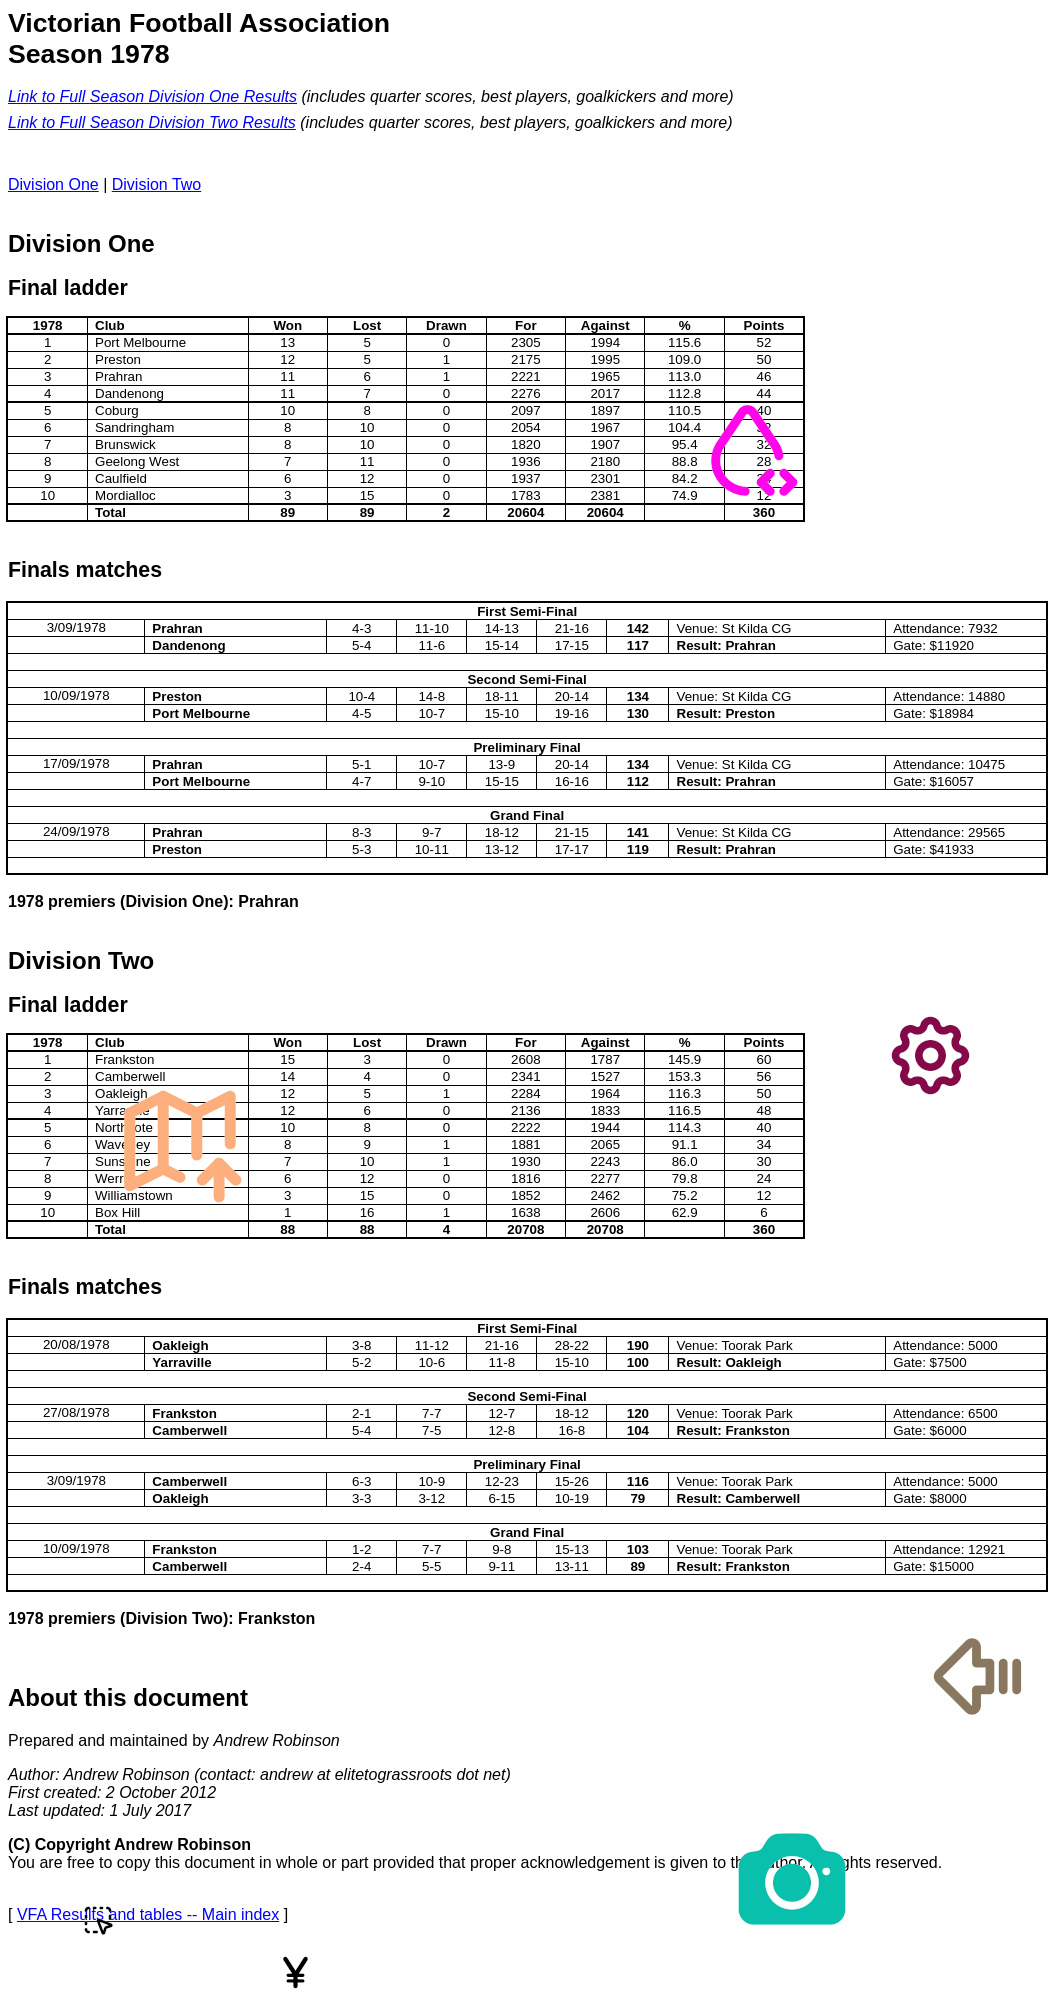 The height and width of the screenshot is (2004, 1048). I want to click on access code-based liquid or fluid simulations, so click(747, 450).